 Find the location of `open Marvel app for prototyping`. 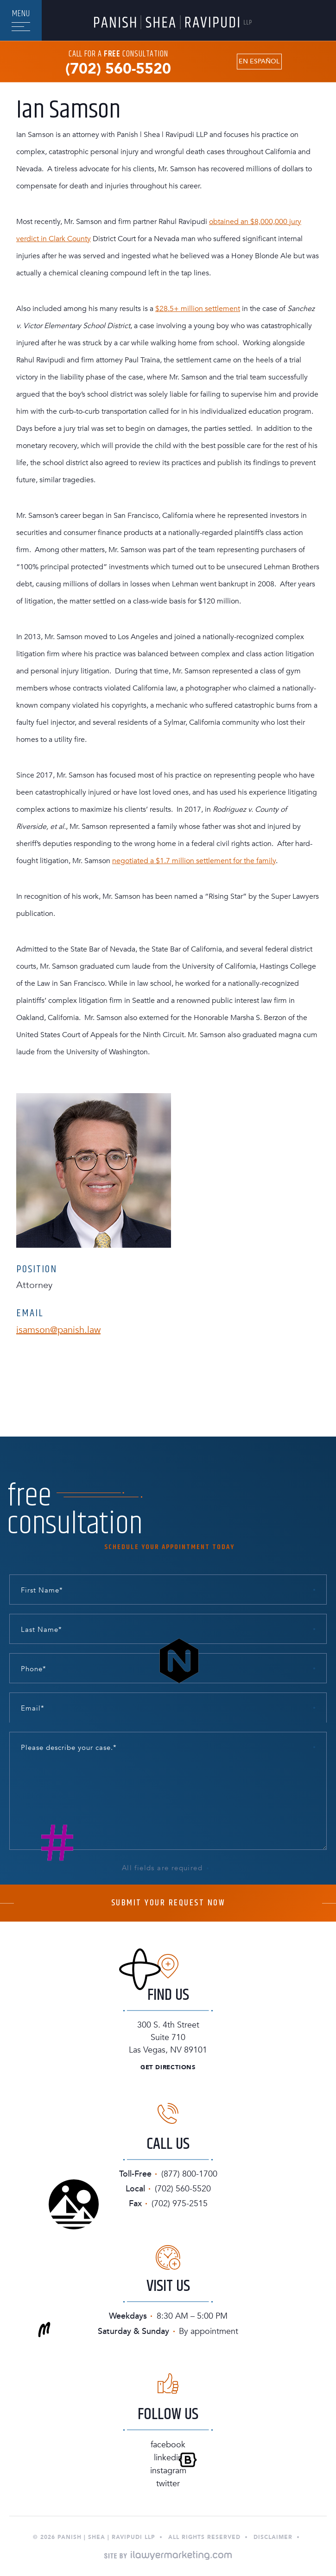

open Marvel app for prototyping is located at coordinates (44, 2329).